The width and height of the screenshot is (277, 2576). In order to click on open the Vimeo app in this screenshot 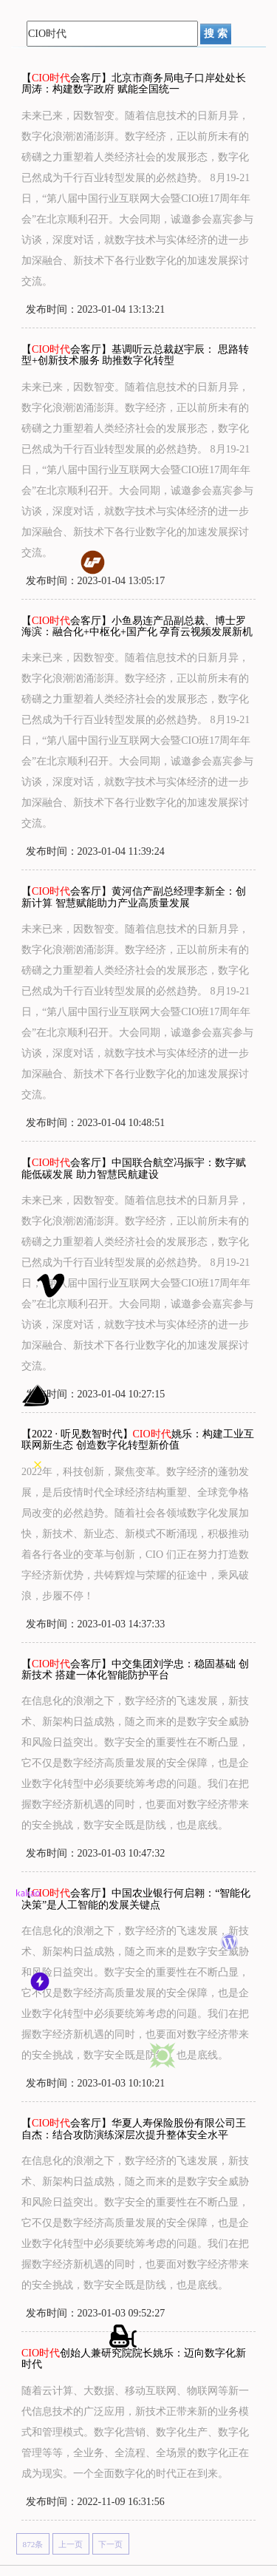, I will do `click(50, 1285)`.